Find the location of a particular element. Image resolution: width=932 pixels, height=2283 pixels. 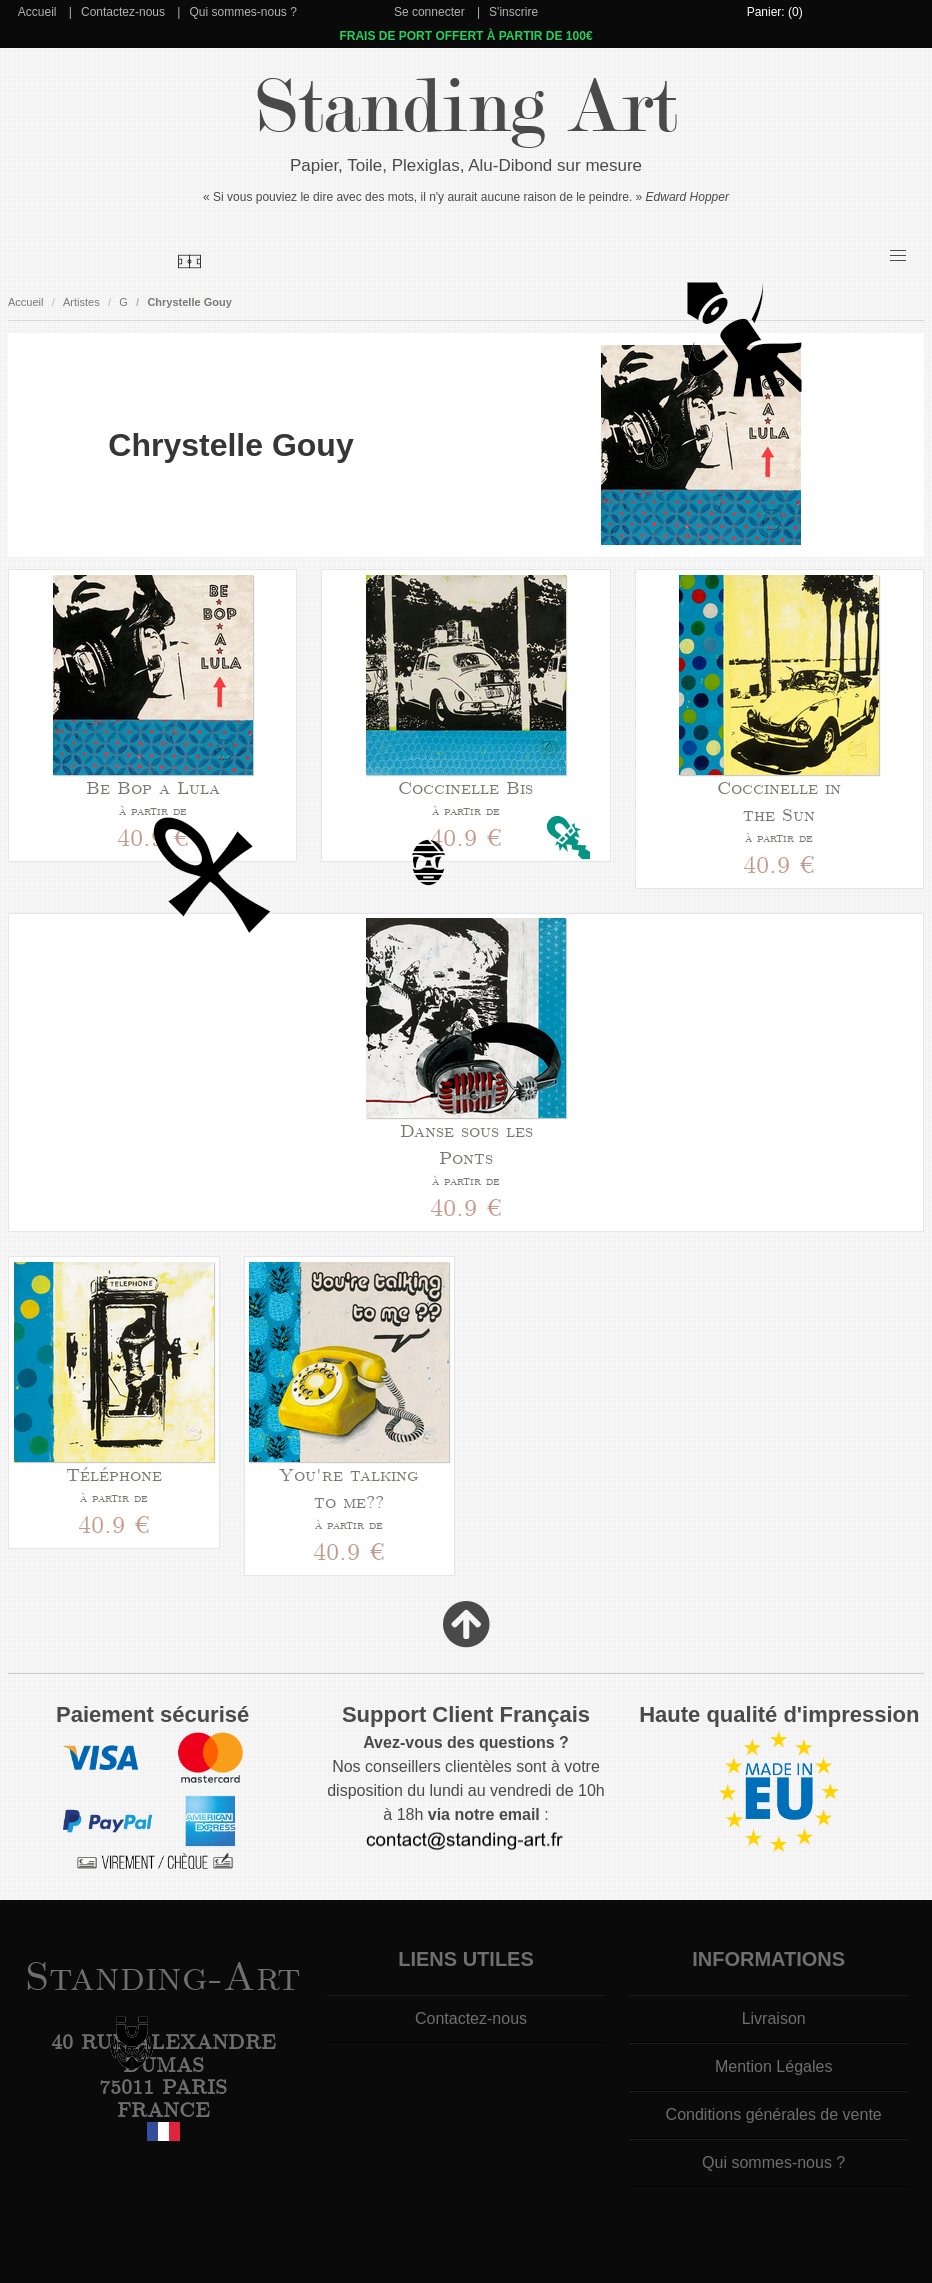

select a spirit or ethereal character class is located at coordinates (657, 448).